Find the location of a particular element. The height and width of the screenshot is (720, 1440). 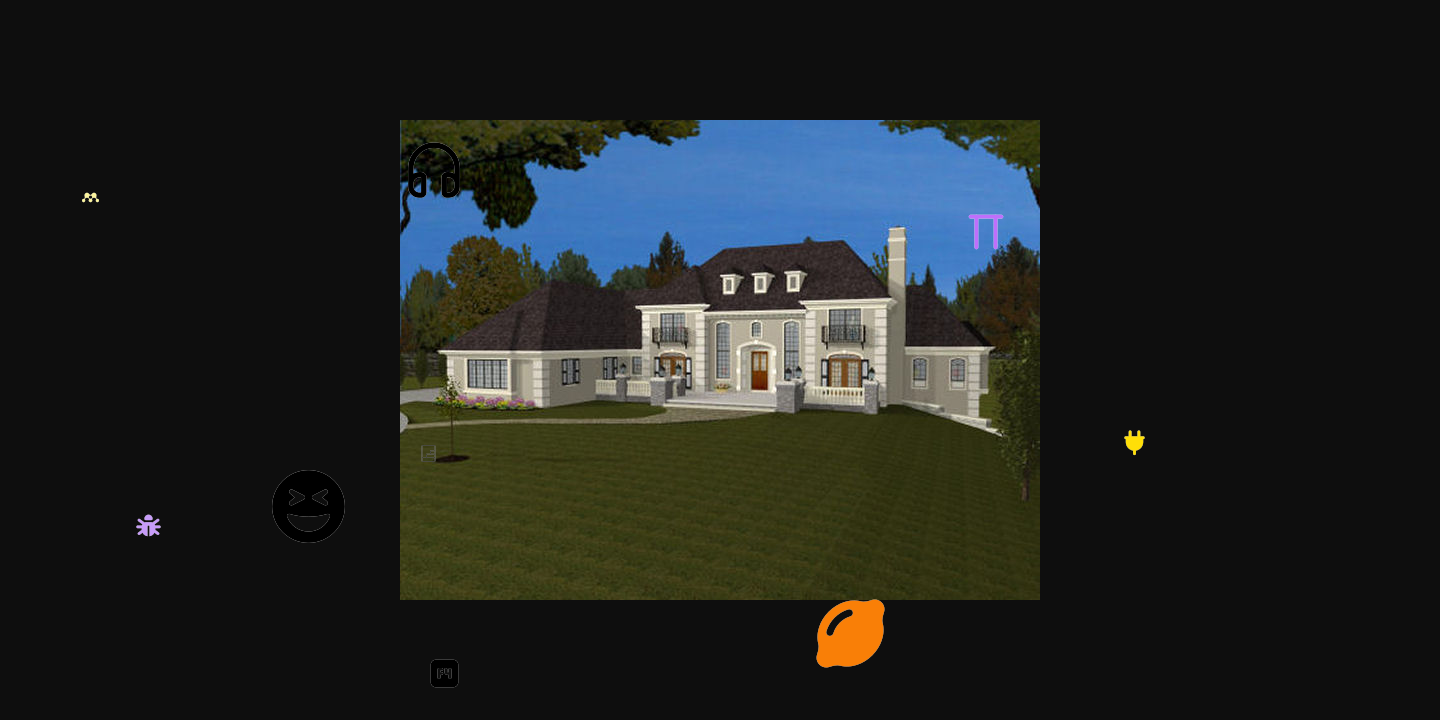

keyboard shortcut indicator for F4 function key is located at coordinates (444, 673).